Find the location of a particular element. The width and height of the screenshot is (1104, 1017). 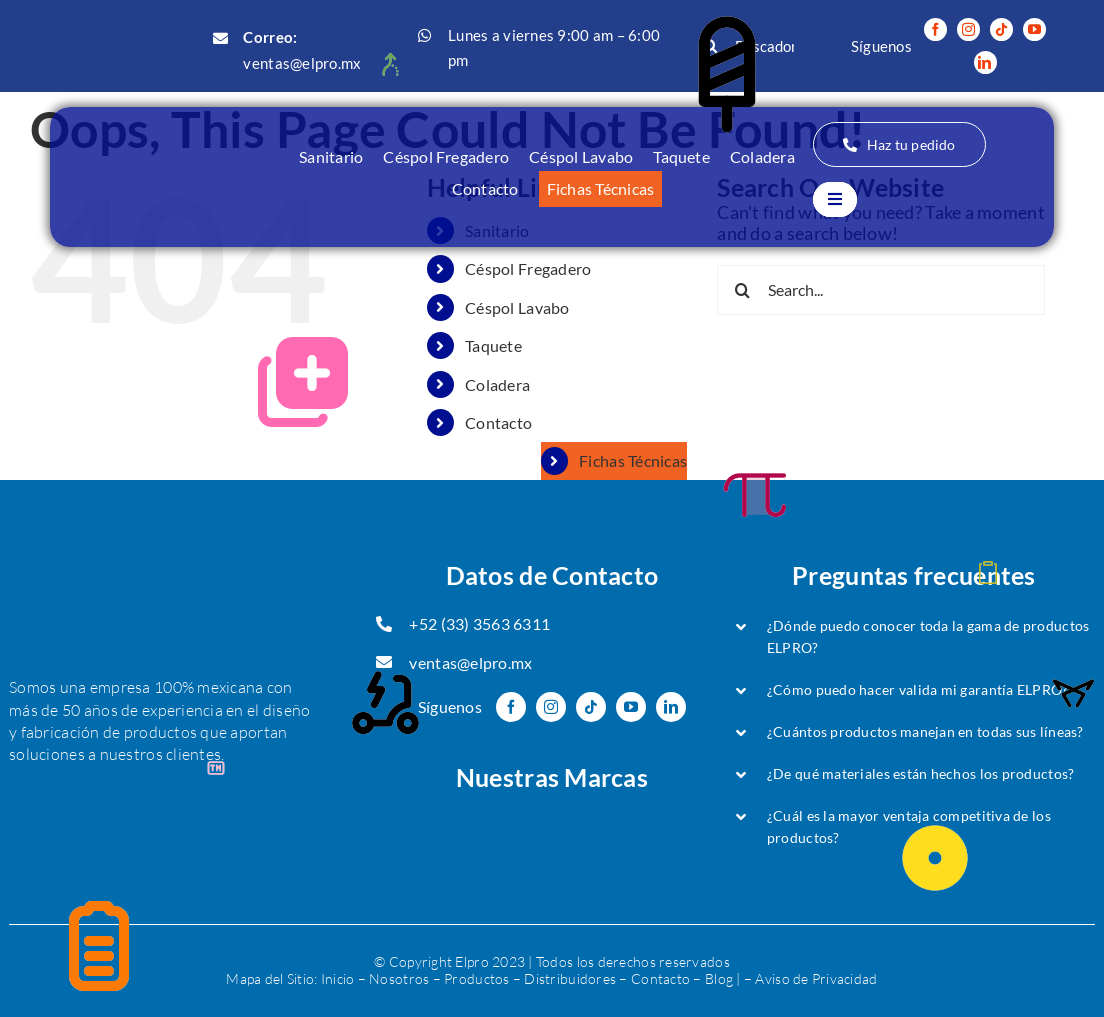

indicates trademarked content or branding is located at coordinates (216, 768).